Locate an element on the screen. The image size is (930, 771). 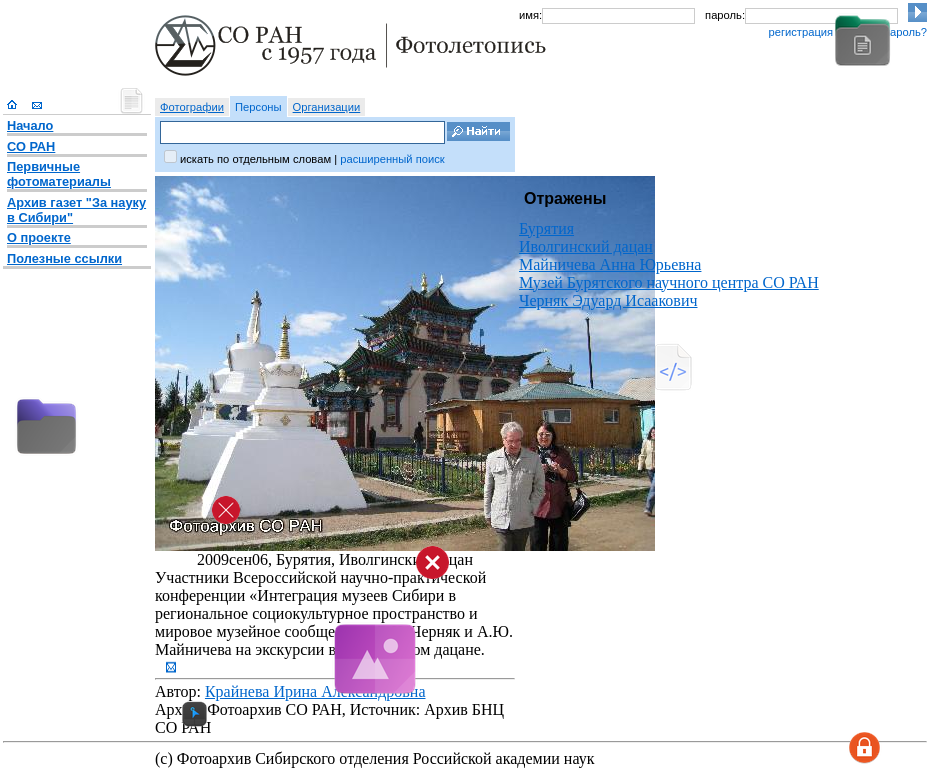
open touchpad settings and preferences is located at coordinates (194, 714).